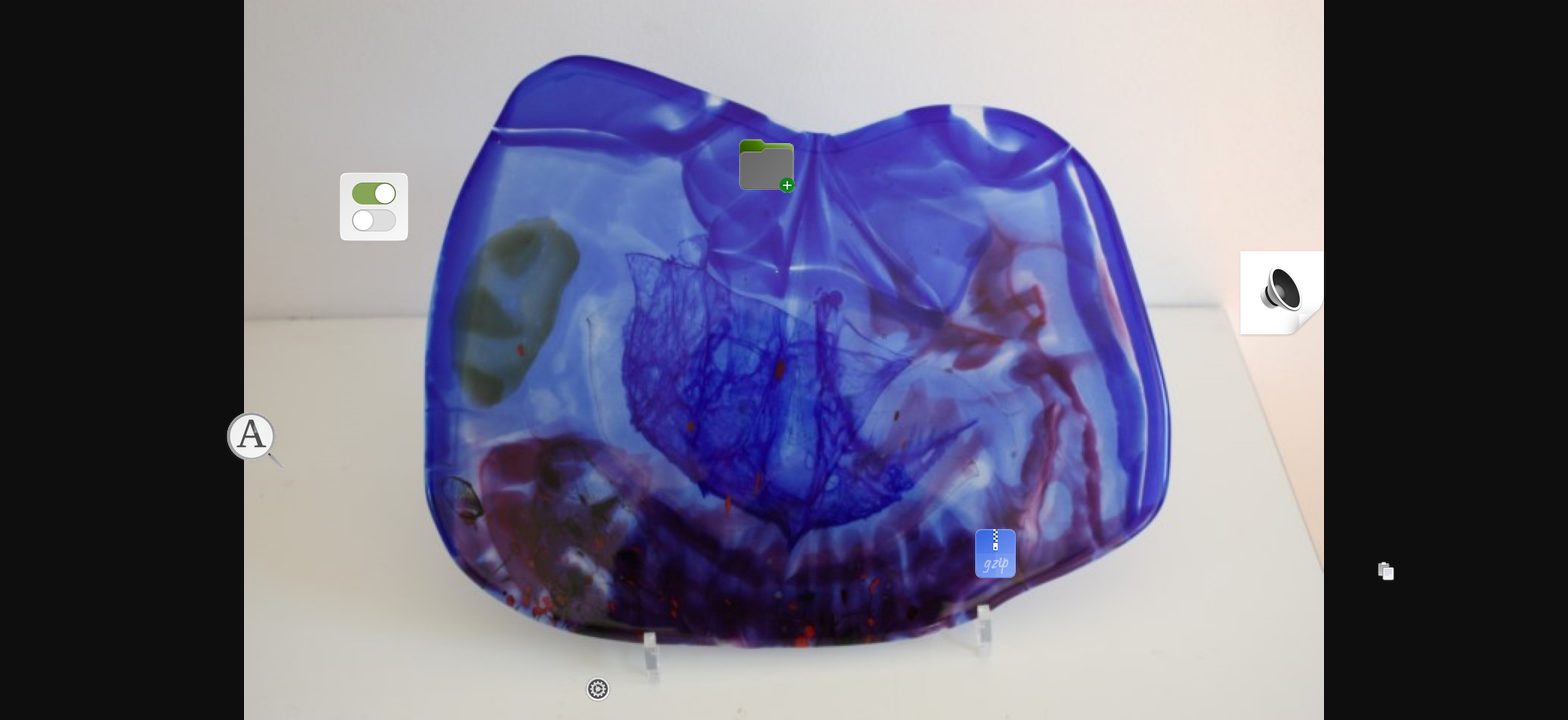  Describe the element at coordinates (766, 164) in the screenshot. I see `create a new folder` at that location.